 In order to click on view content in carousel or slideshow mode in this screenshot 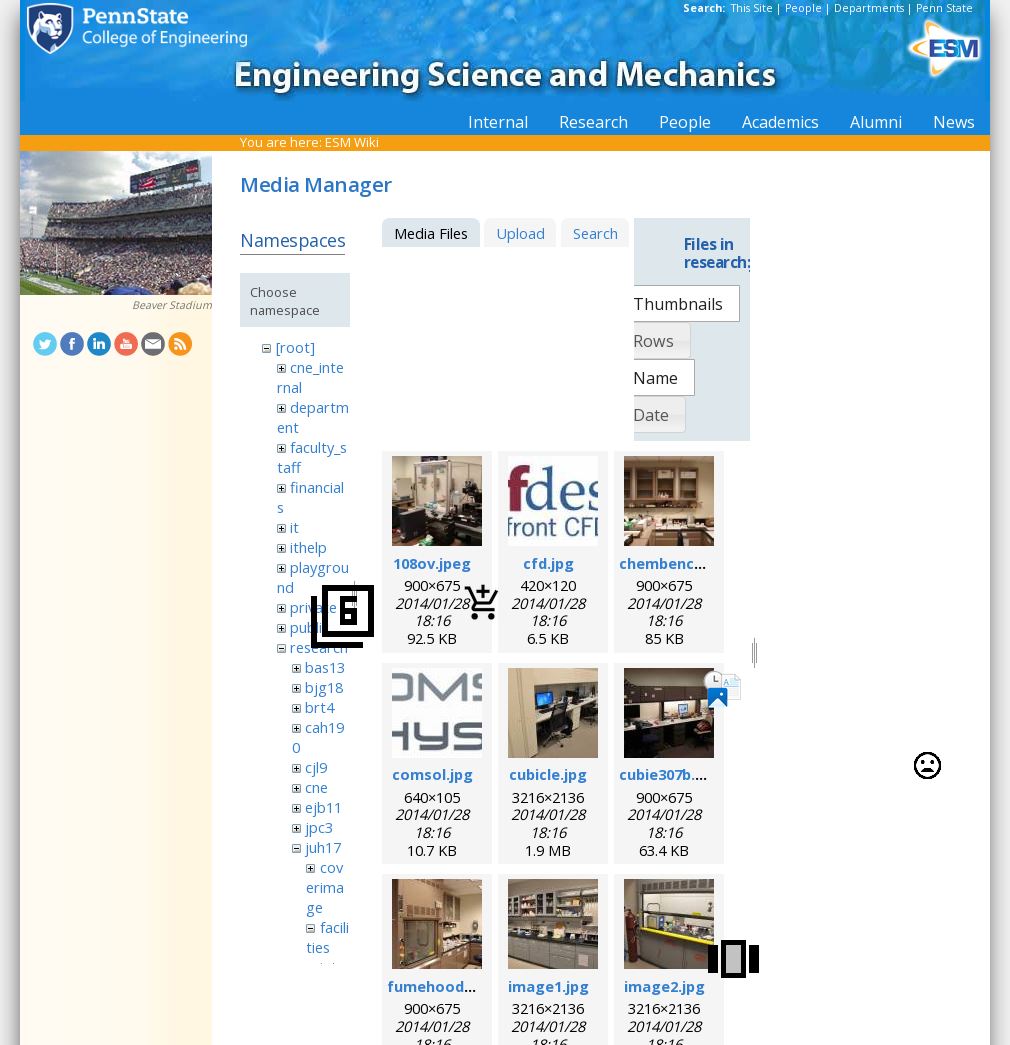, I will do `click(733, 960)`.